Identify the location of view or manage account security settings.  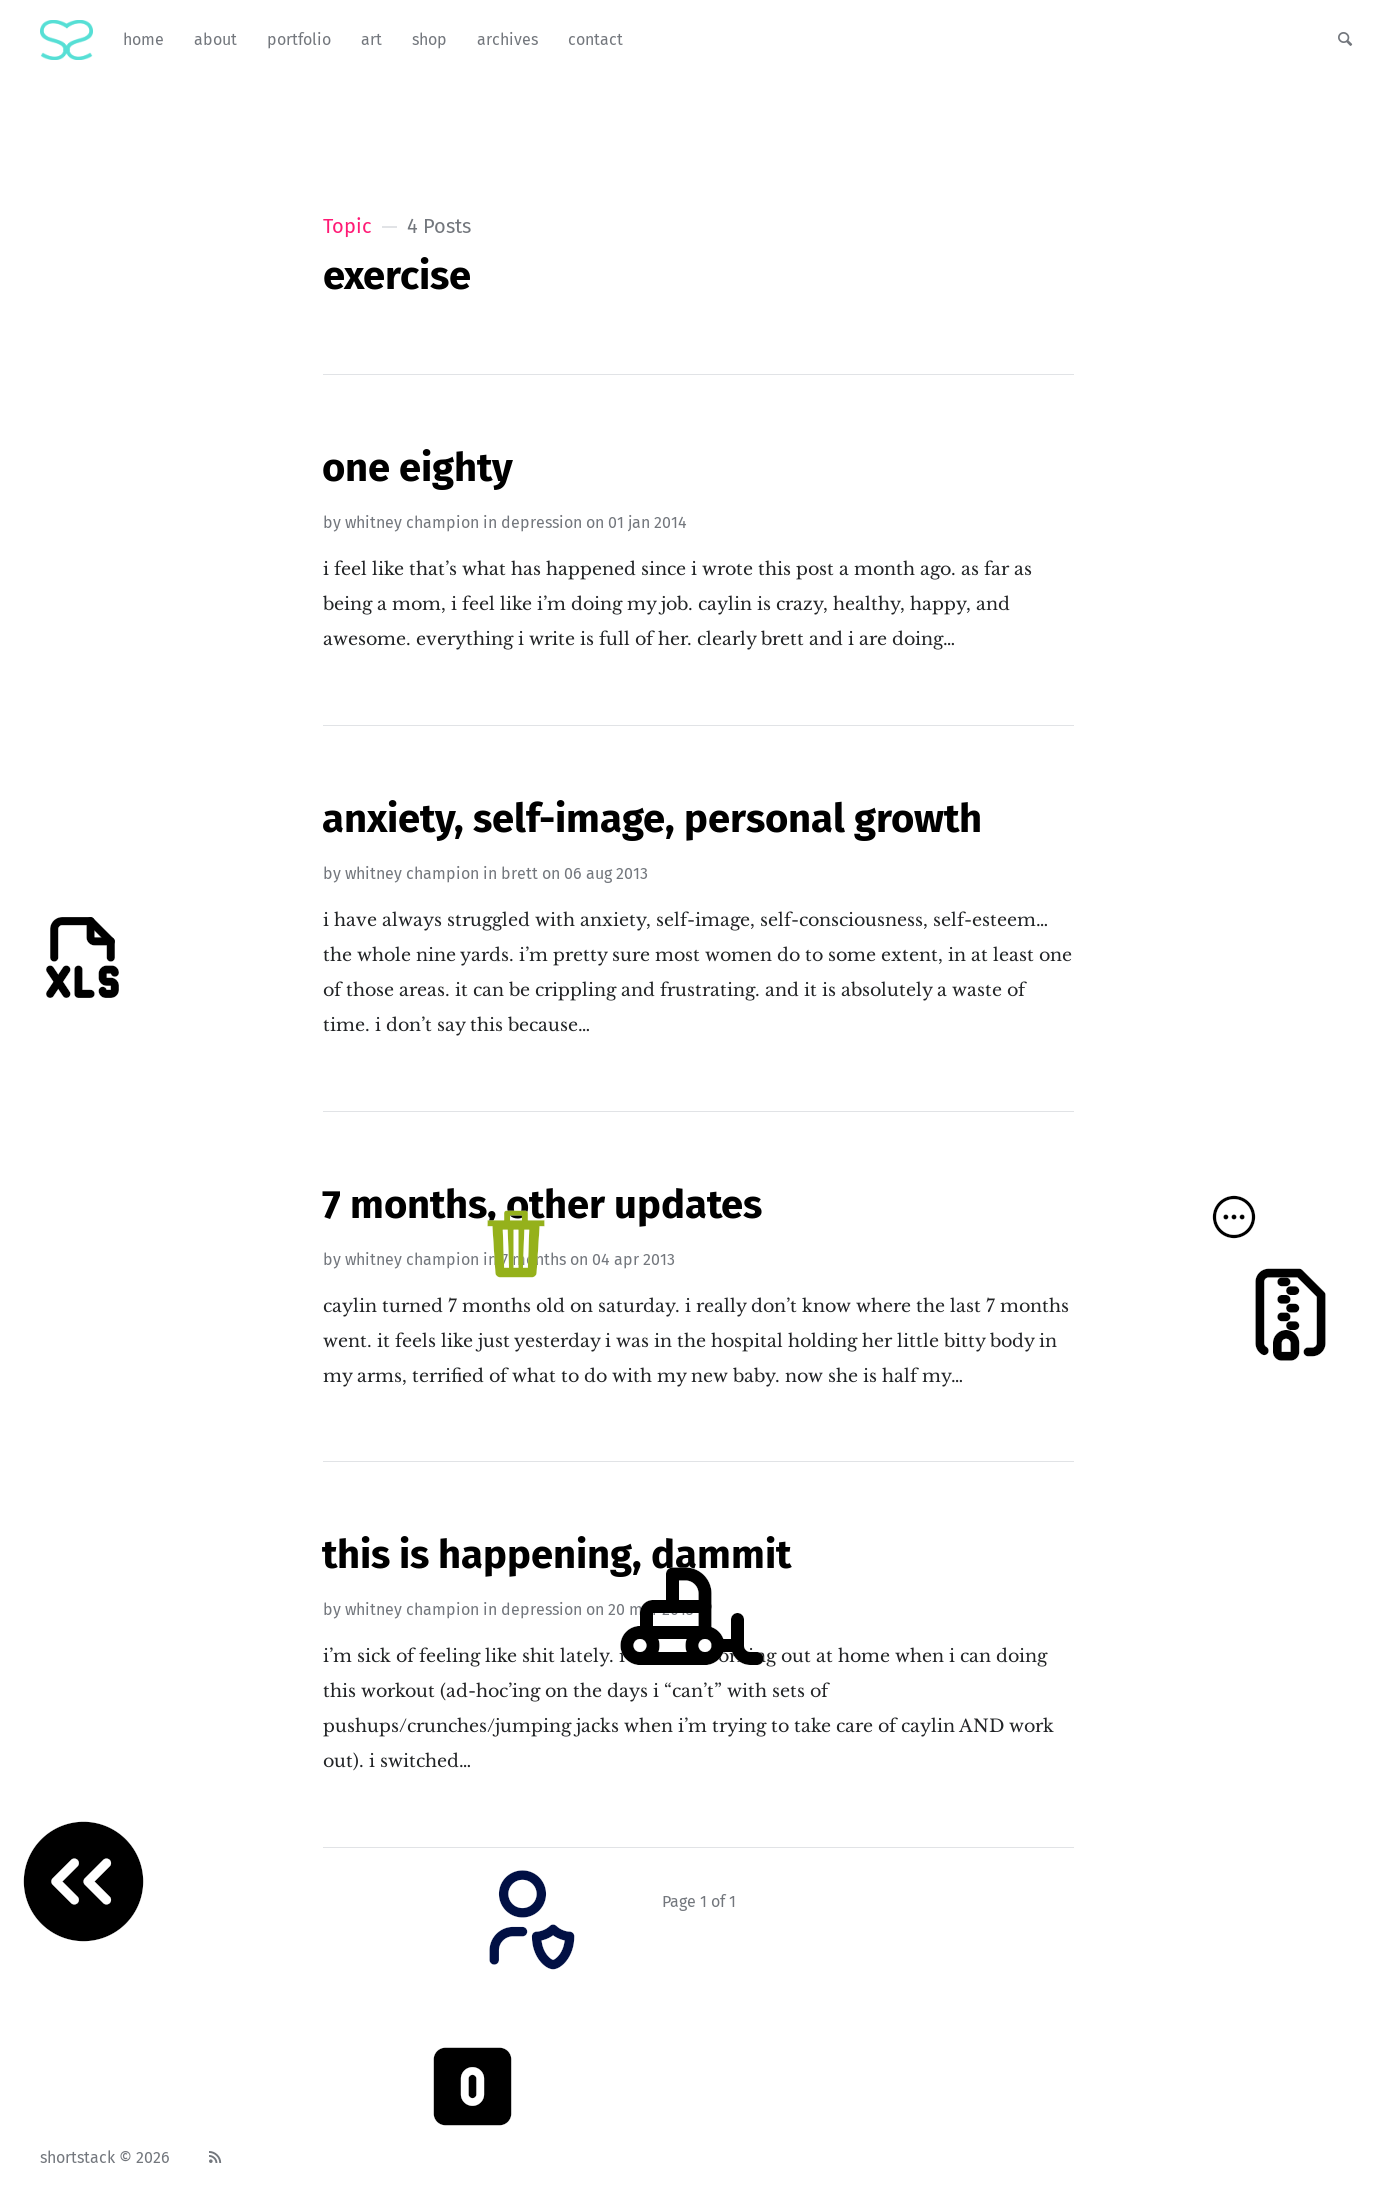
(522, 1917).